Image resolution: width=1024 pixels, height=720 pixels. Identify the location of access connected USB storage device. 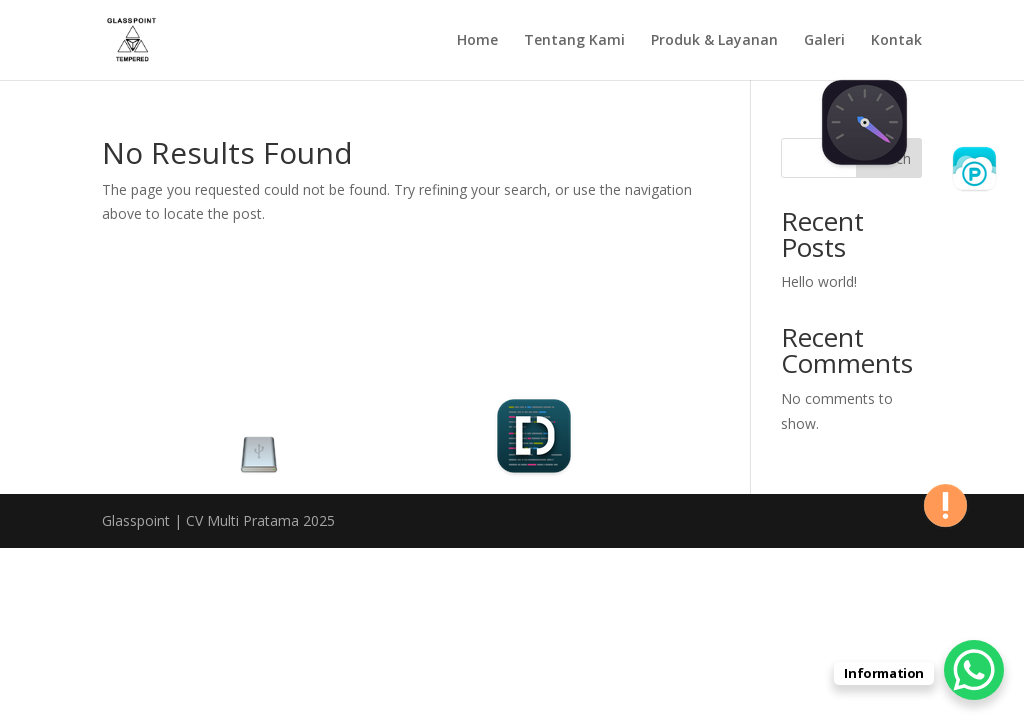
(259, 455).